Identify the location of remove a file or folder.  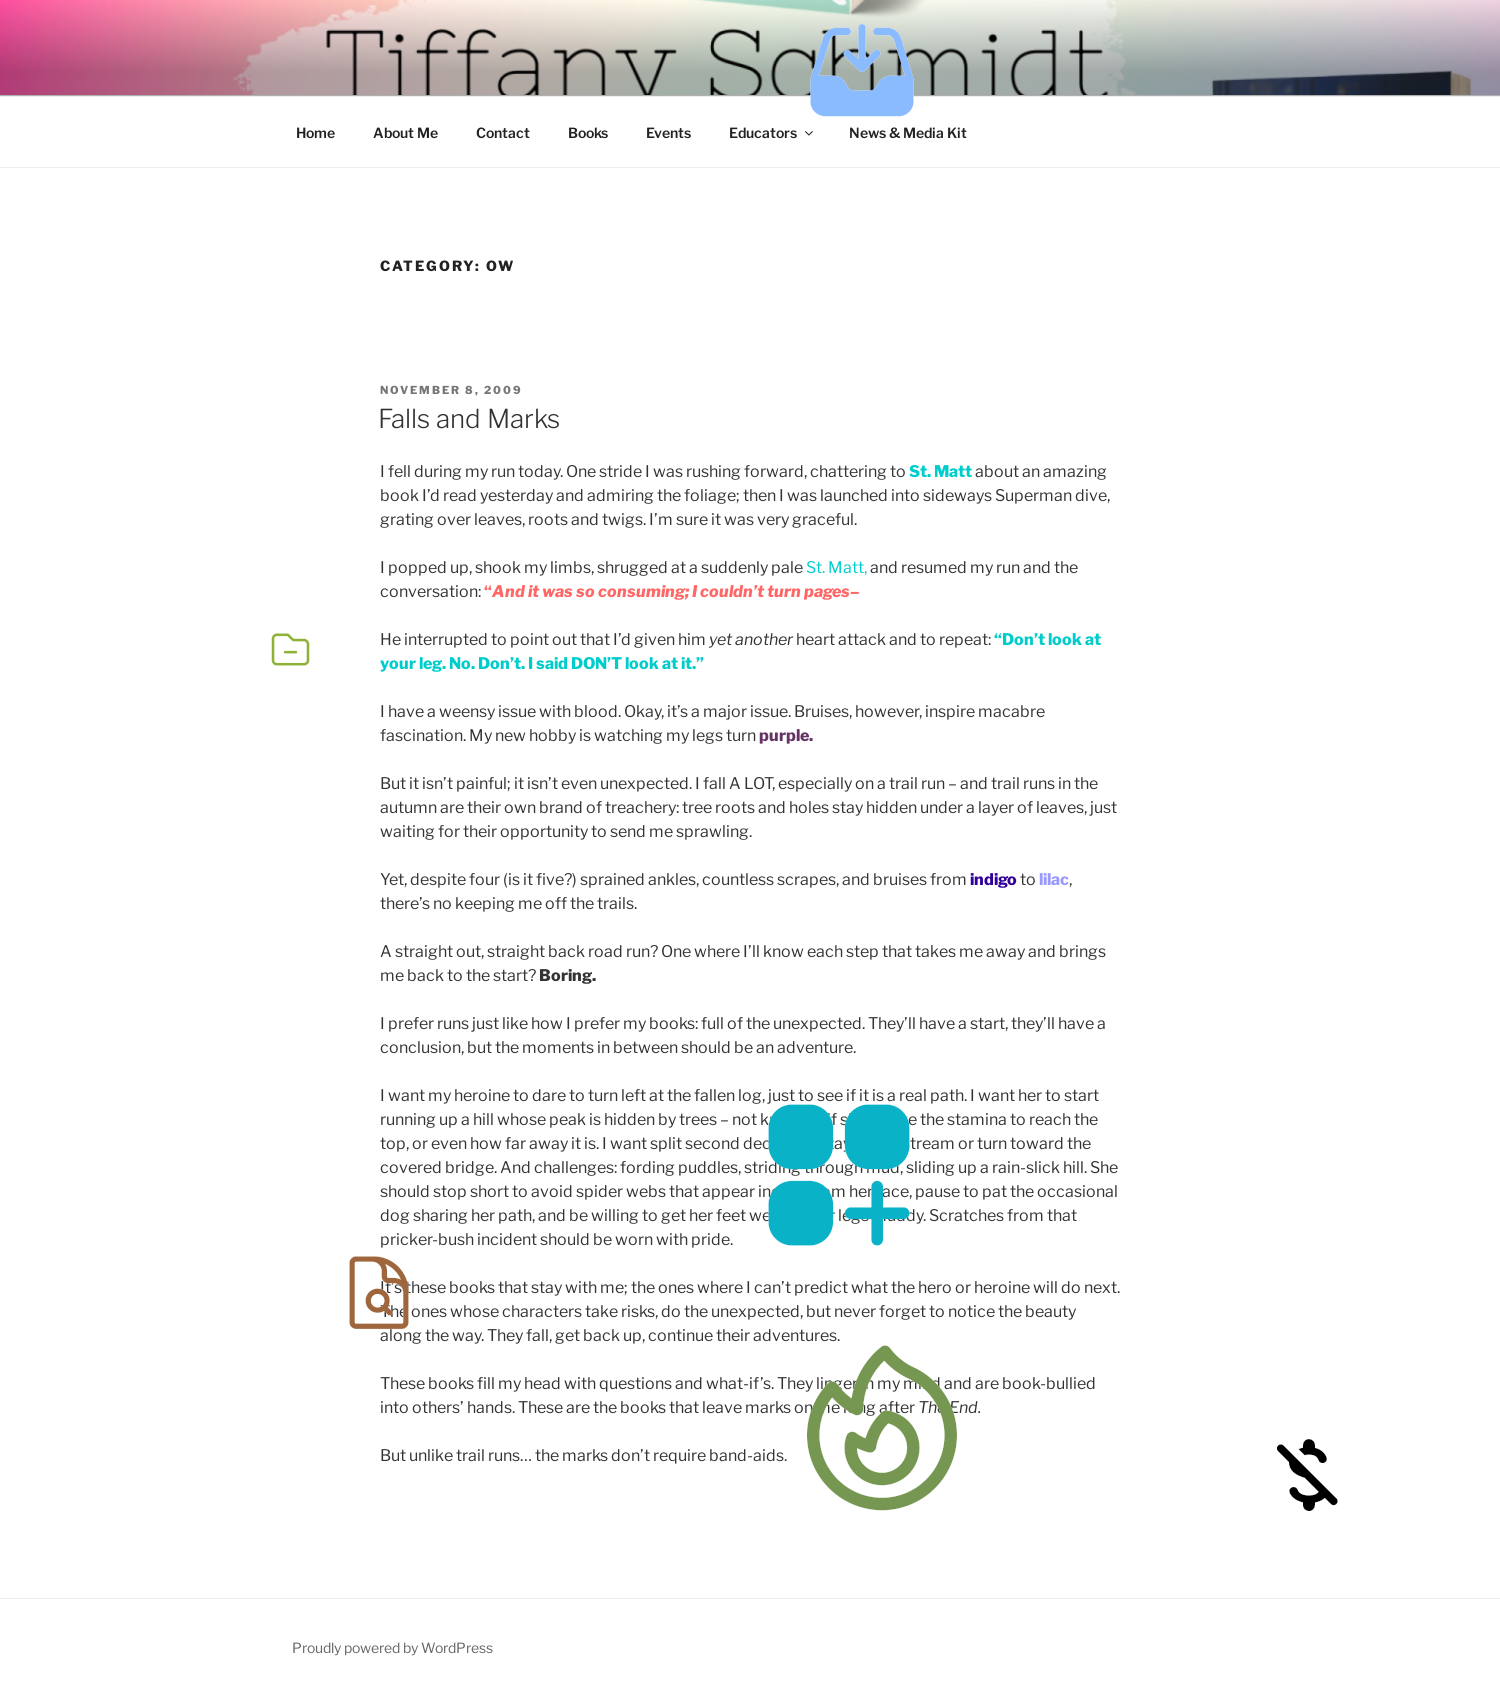
(290, 649).